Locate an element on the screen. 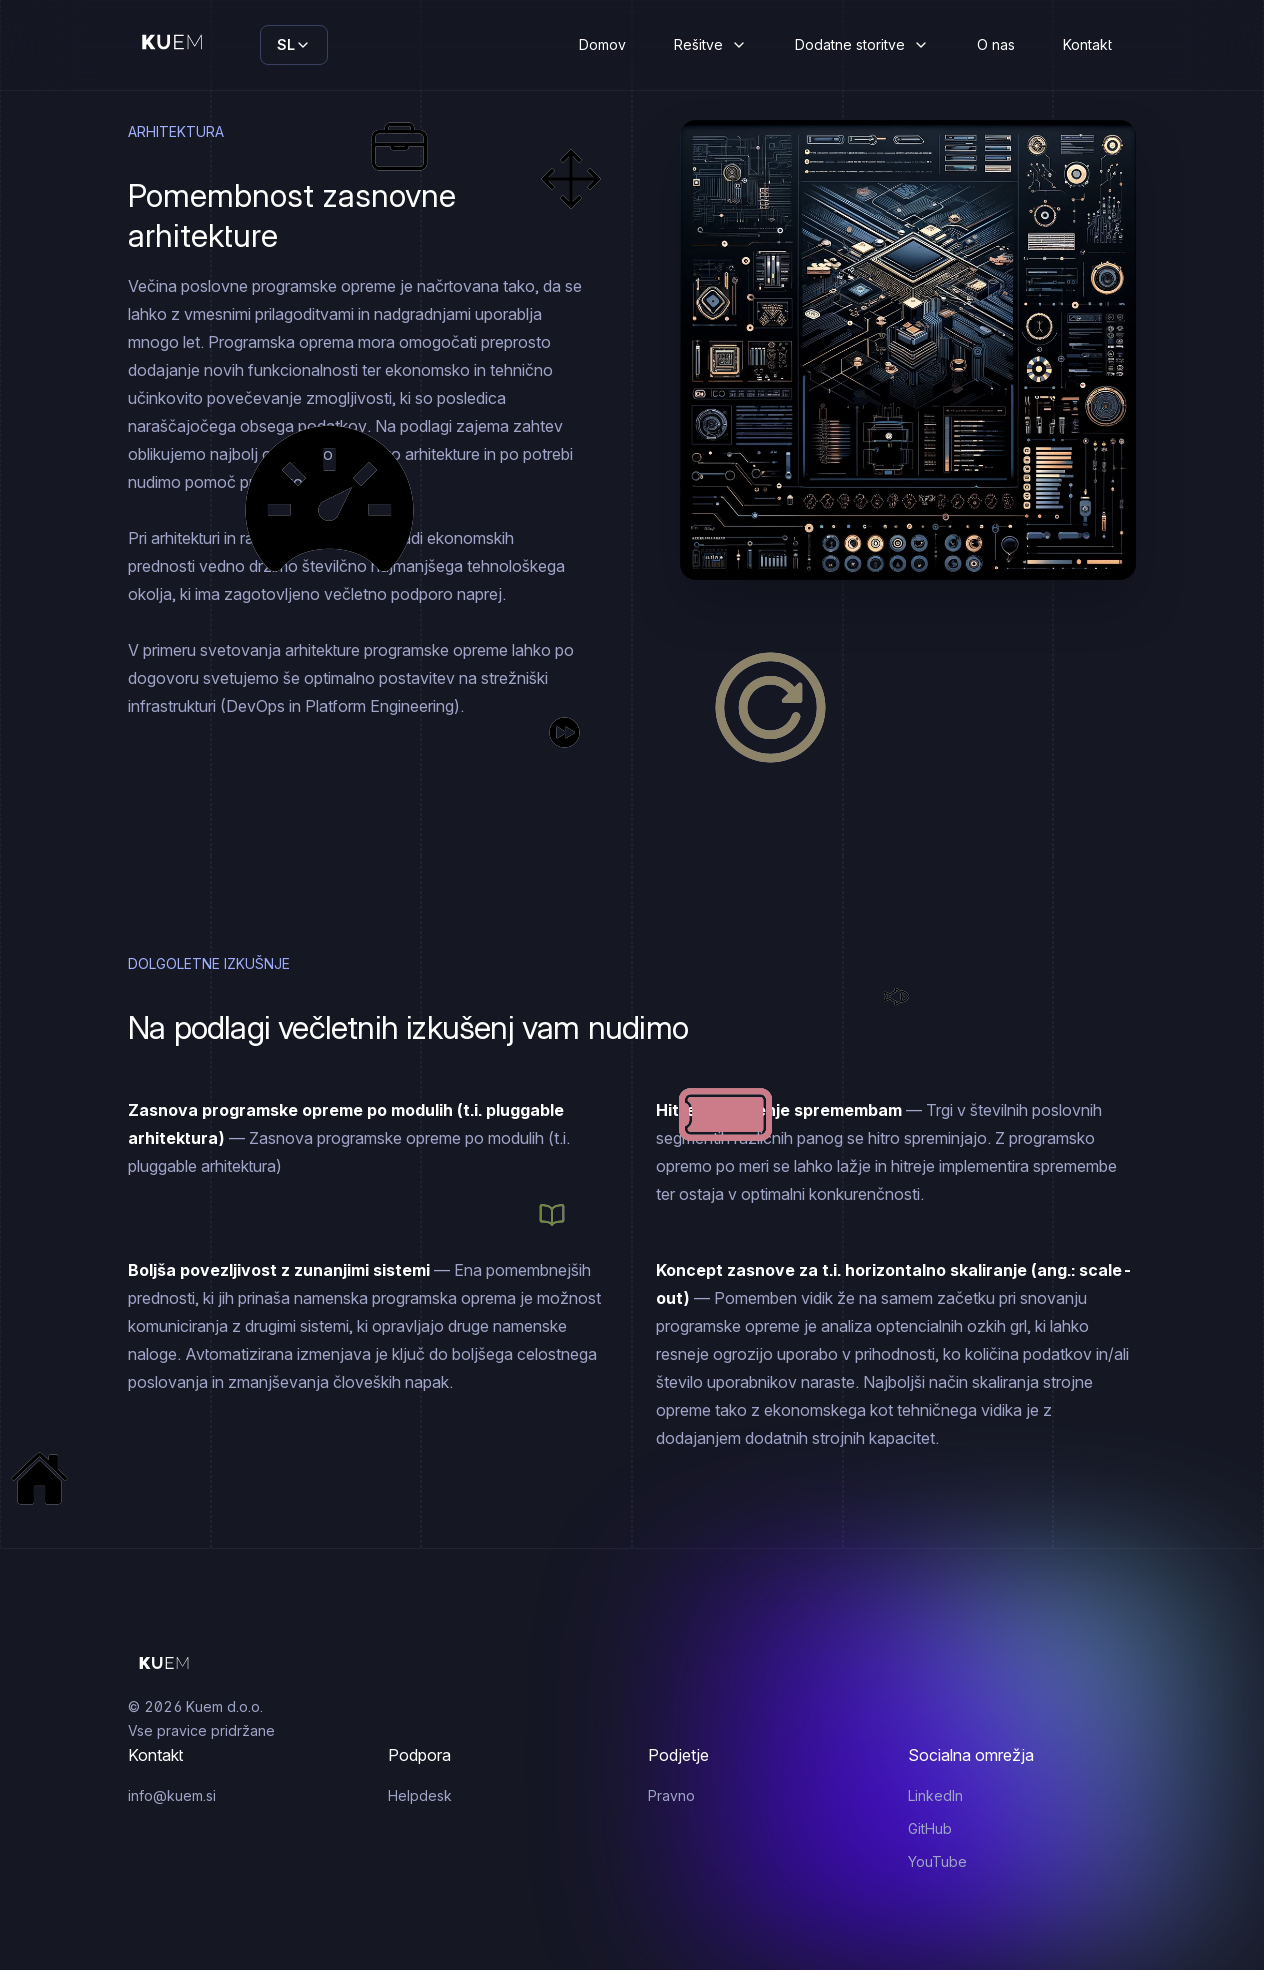 The width and height of the screenshot is (1264, 1970). indicates seafood or fish-related content is located at coordinates (896, 996).